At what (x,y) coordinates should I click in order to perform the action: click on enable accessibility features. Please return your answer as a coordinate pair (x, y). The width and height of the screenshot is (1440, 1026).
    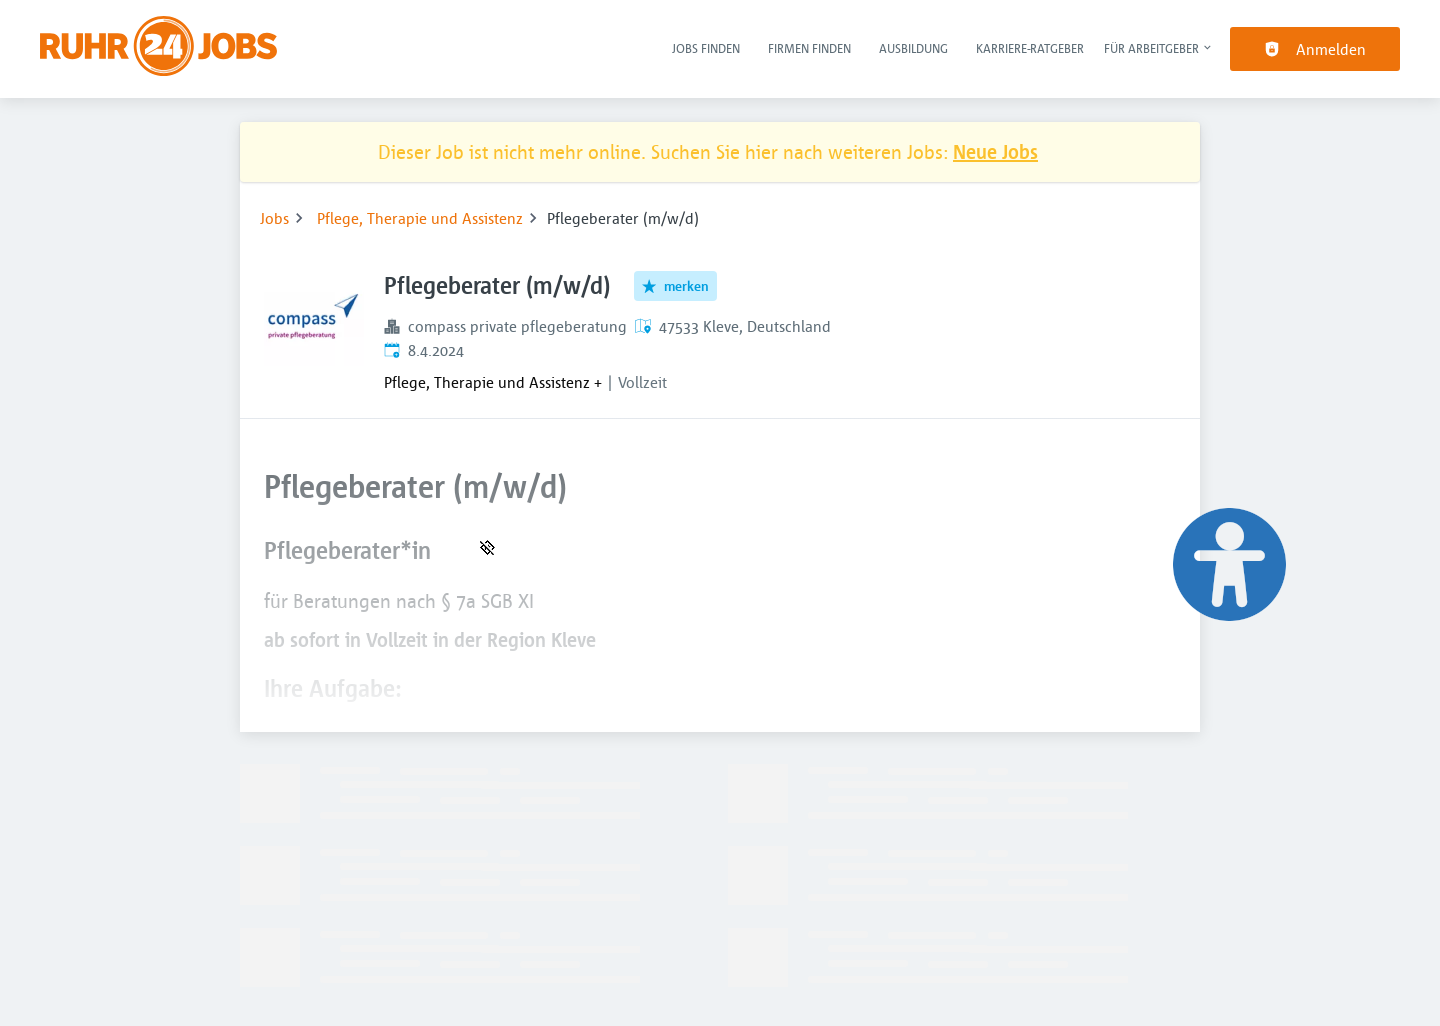
    Looking at the image, I should click on (1229, 564).